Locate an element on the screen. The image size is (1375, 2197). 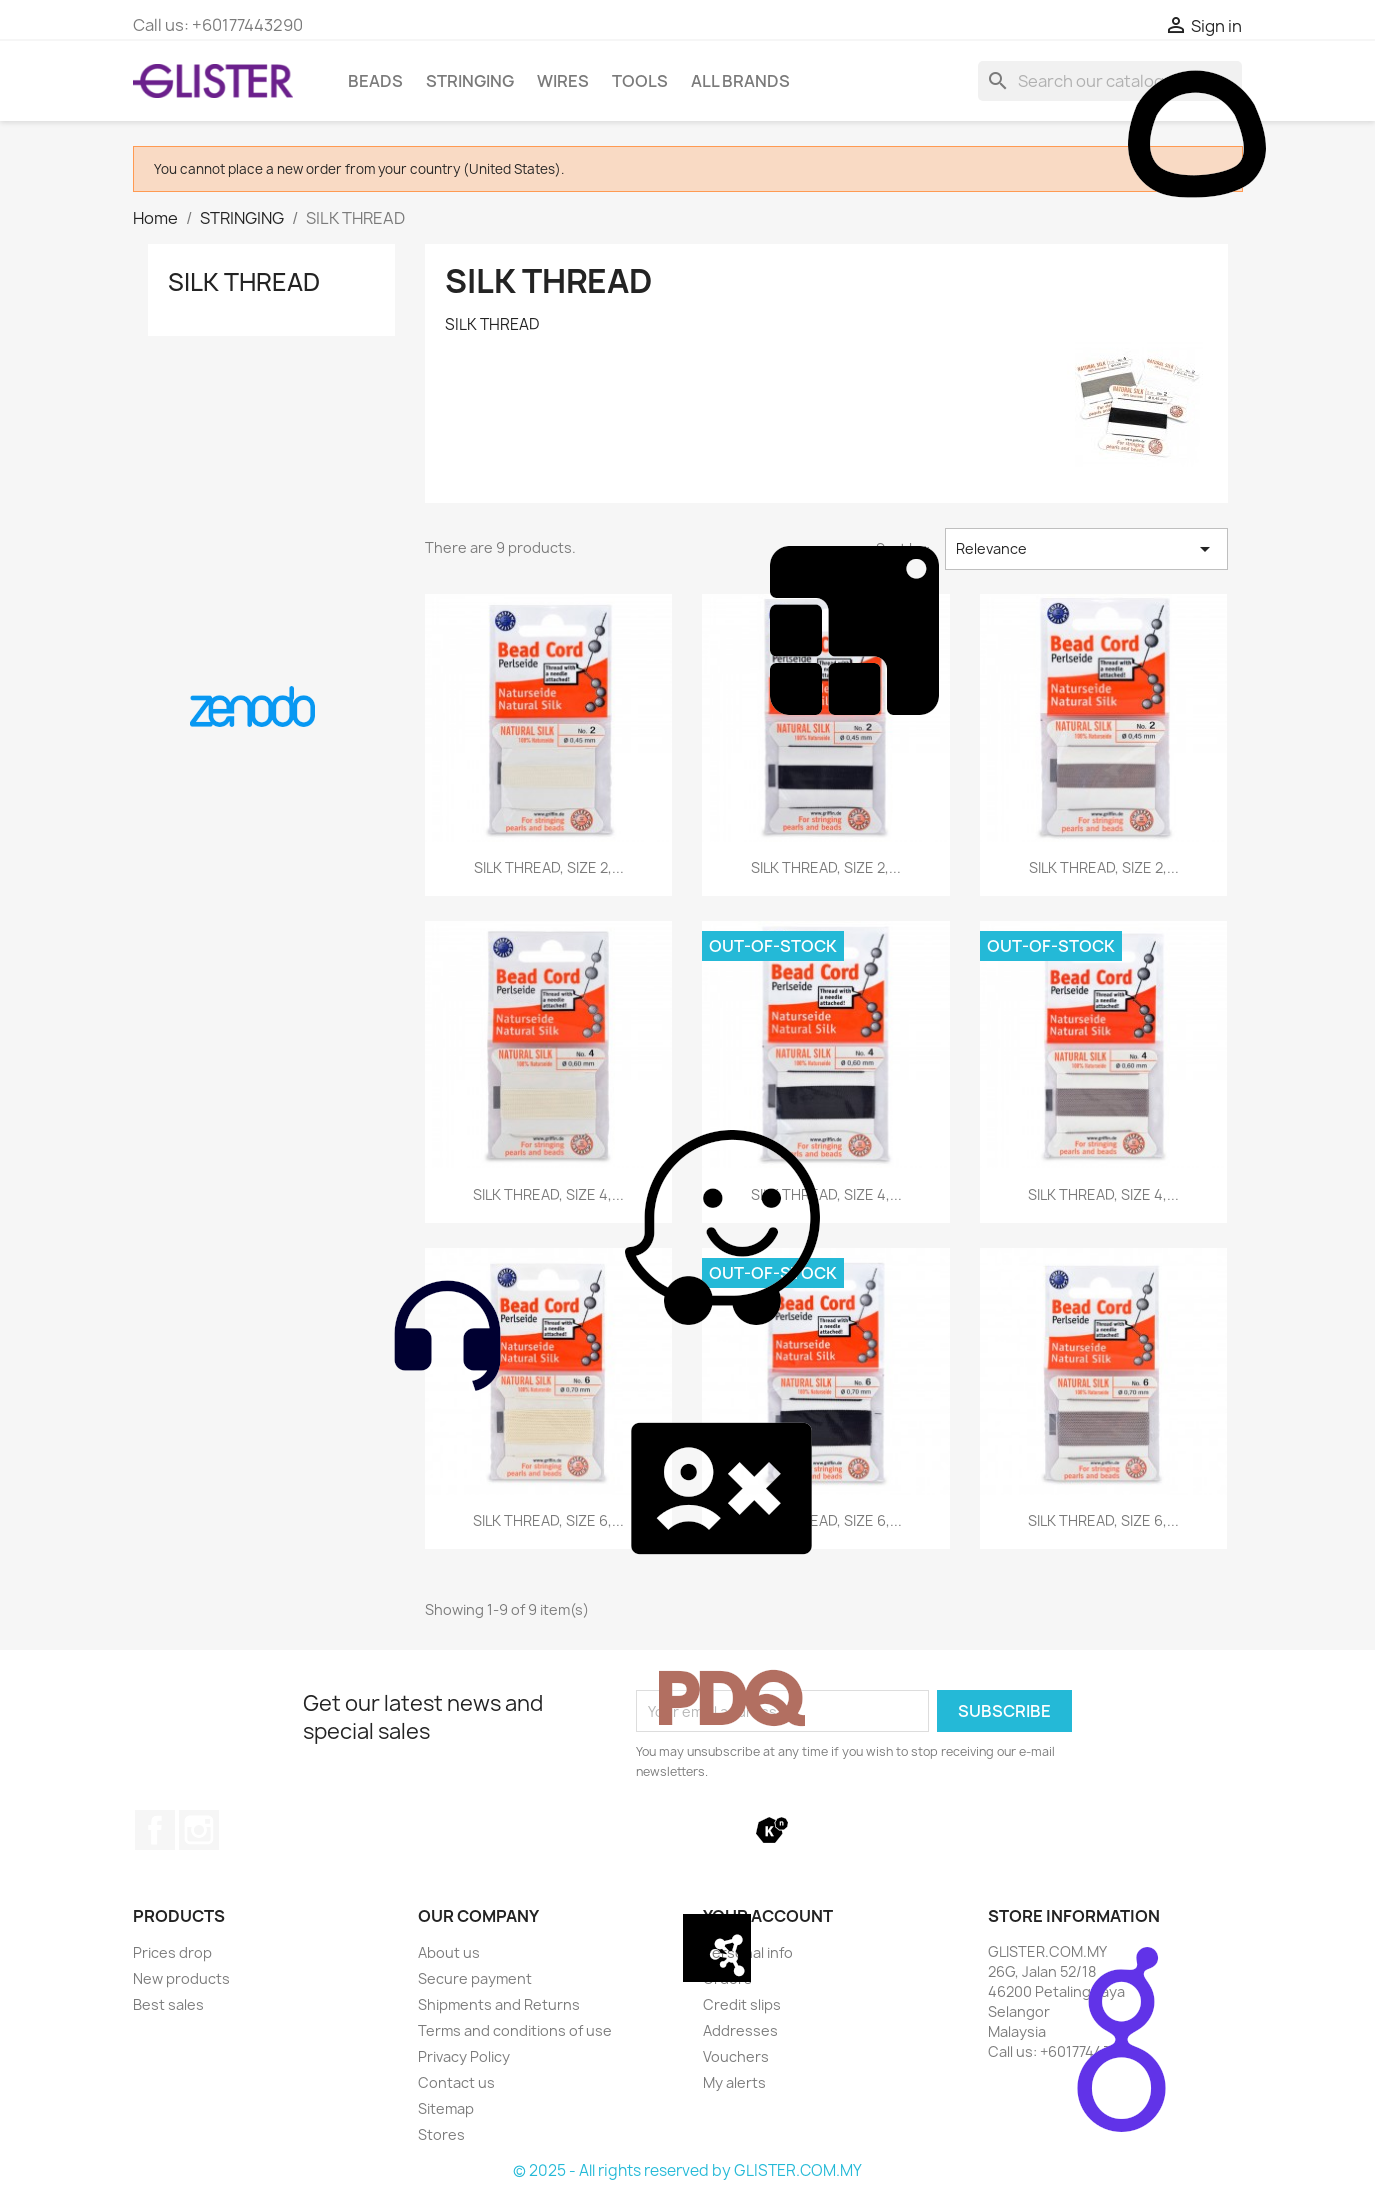
LVGL graphics library logo is located at coordinates (854, 630).